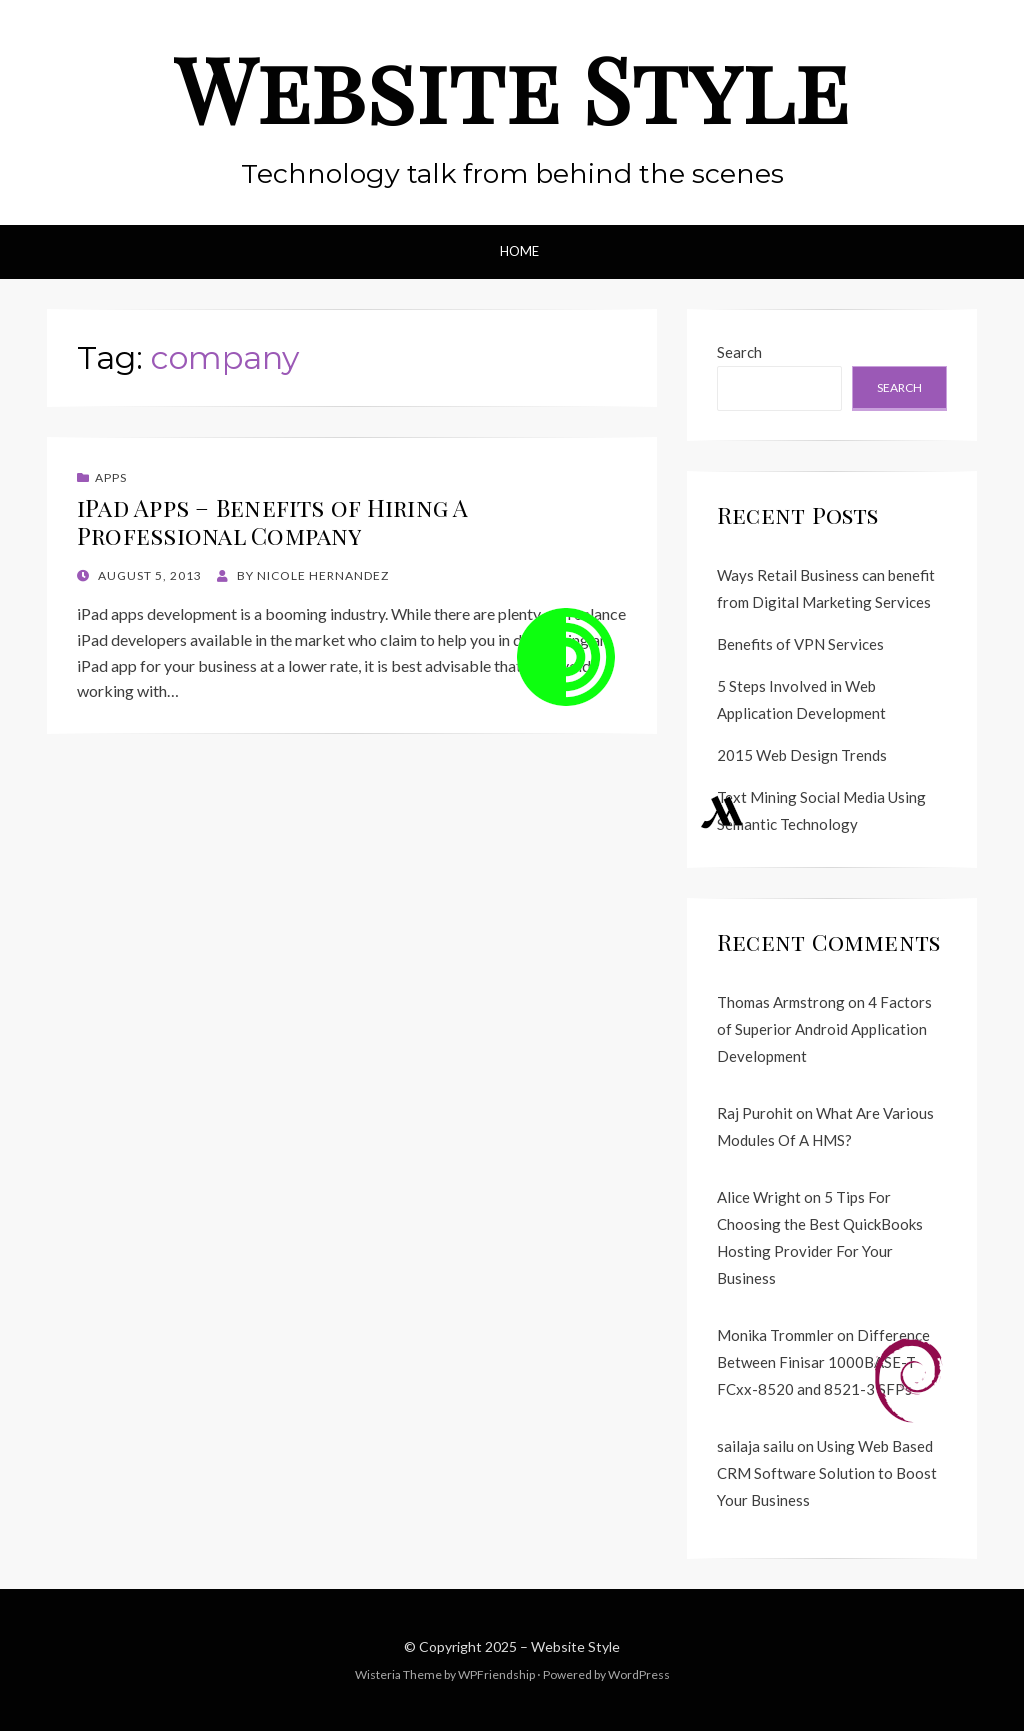 The height and width of the screenshot is (1731, 1024). Describe the element at coordinates (908, 1380) in the screenshot. I see `debian linux operating system logo` at that location.